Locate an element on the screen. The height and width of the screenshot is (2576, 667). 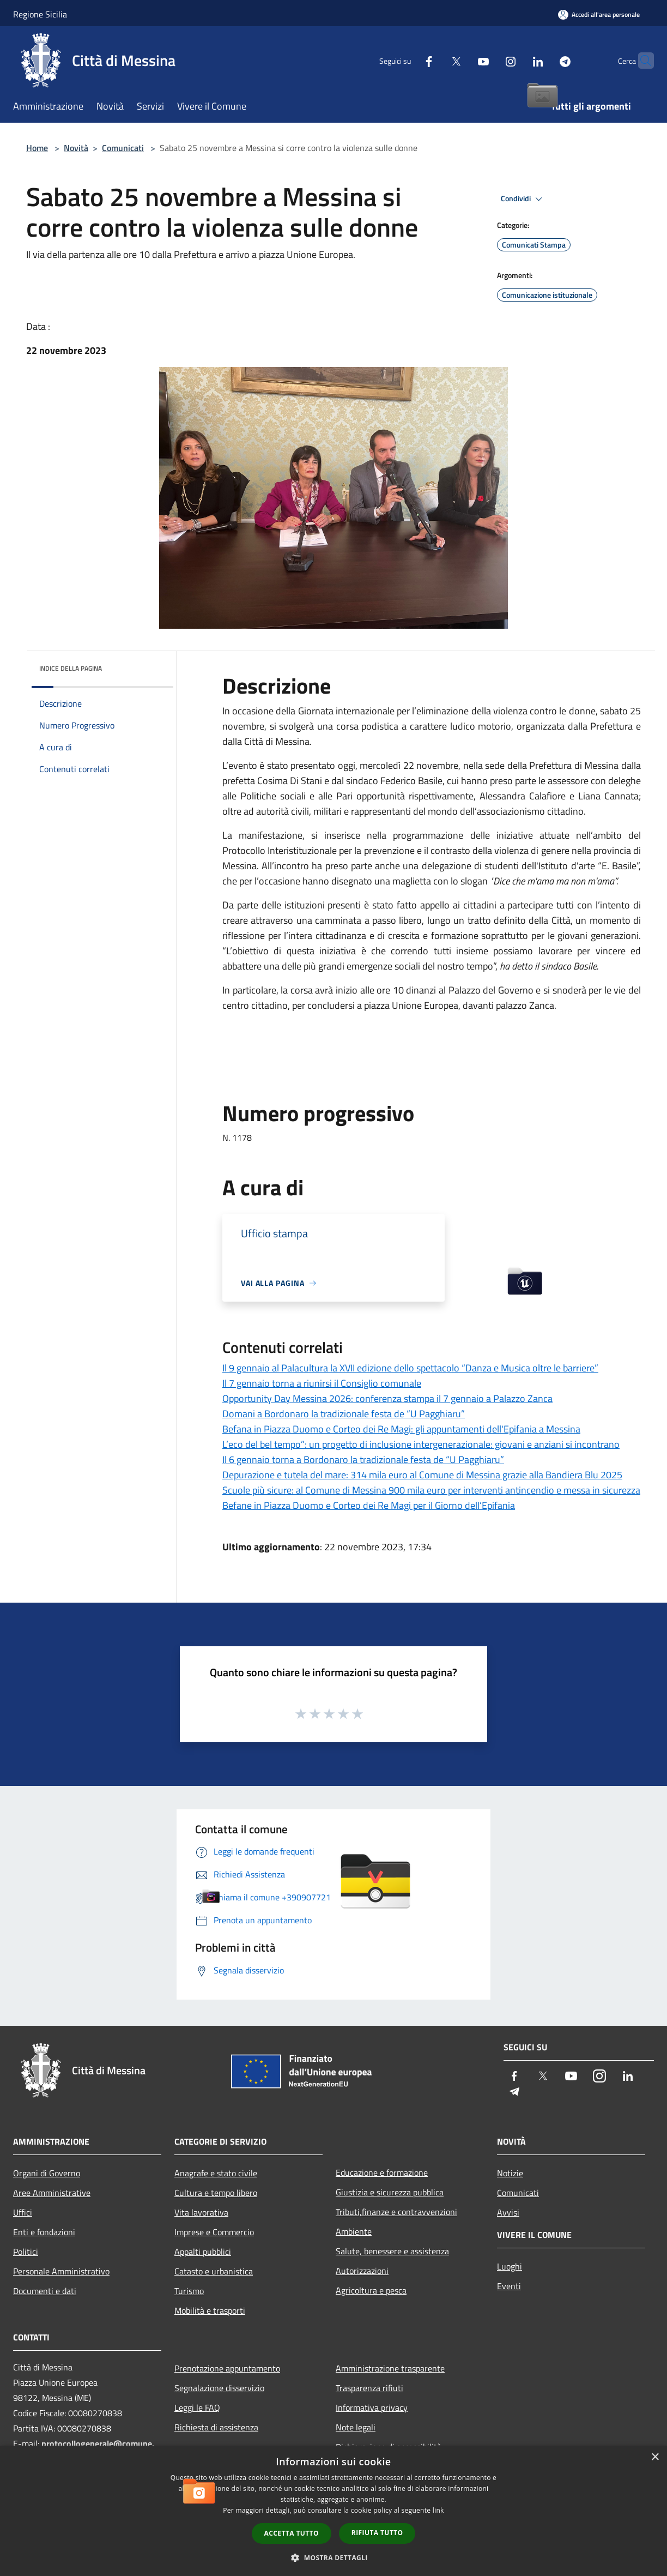
open 4K Stogram downloads folder is located at coordinates (199, 2492).